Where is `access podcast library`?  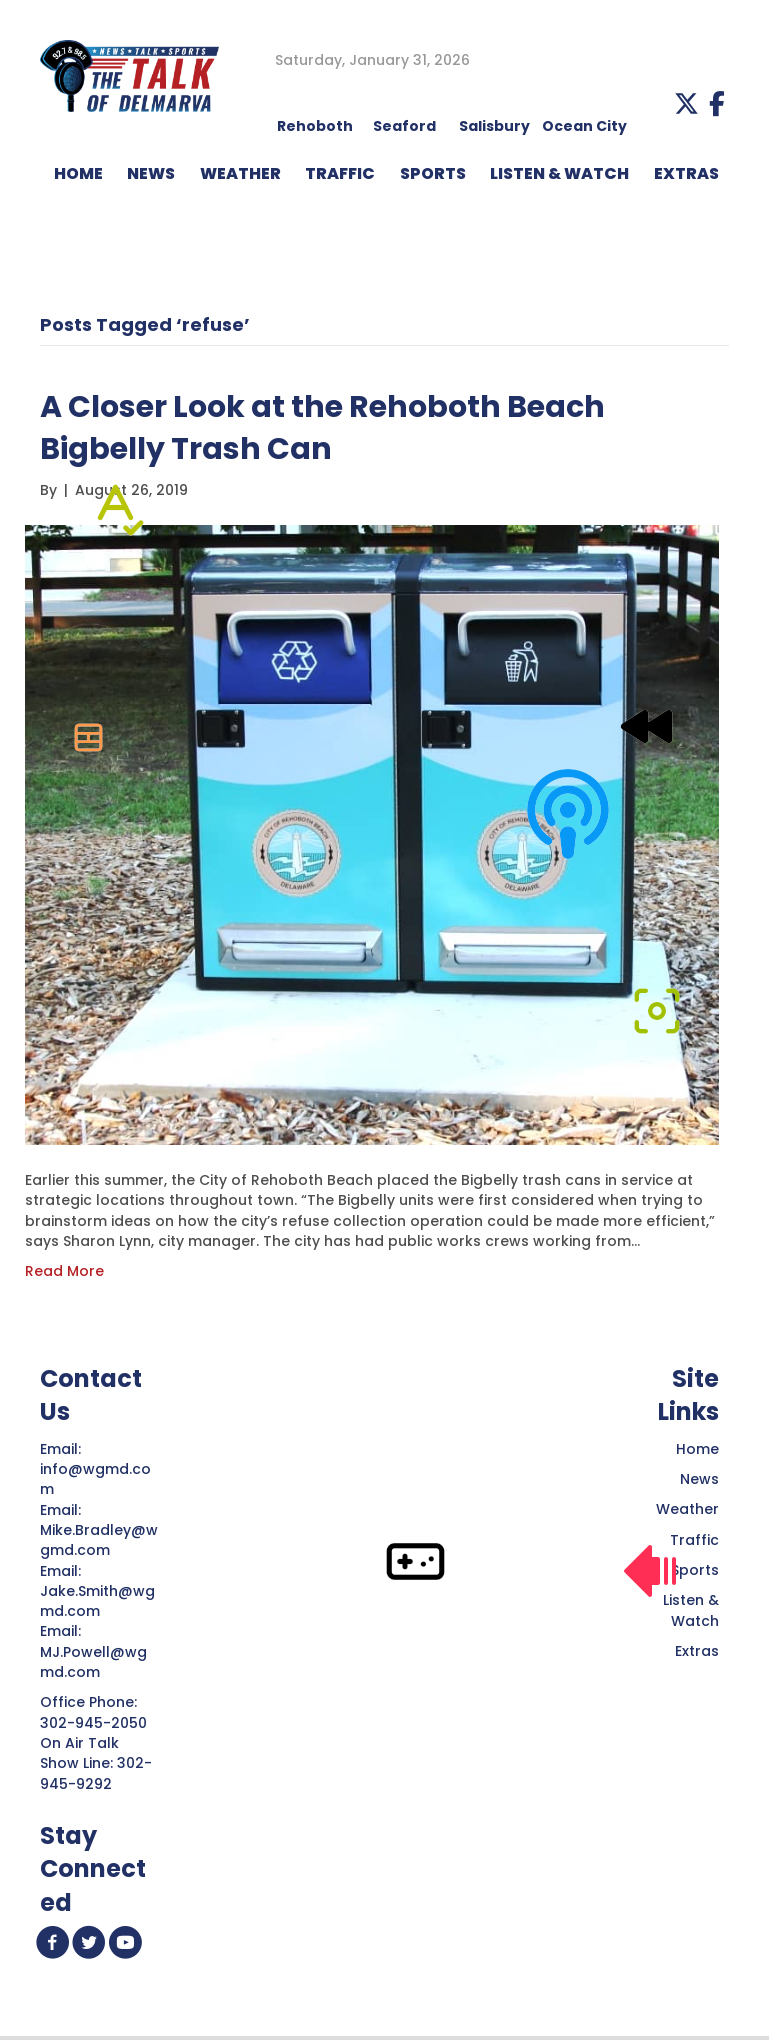 access podcast library is located at coordinates (568, 814).